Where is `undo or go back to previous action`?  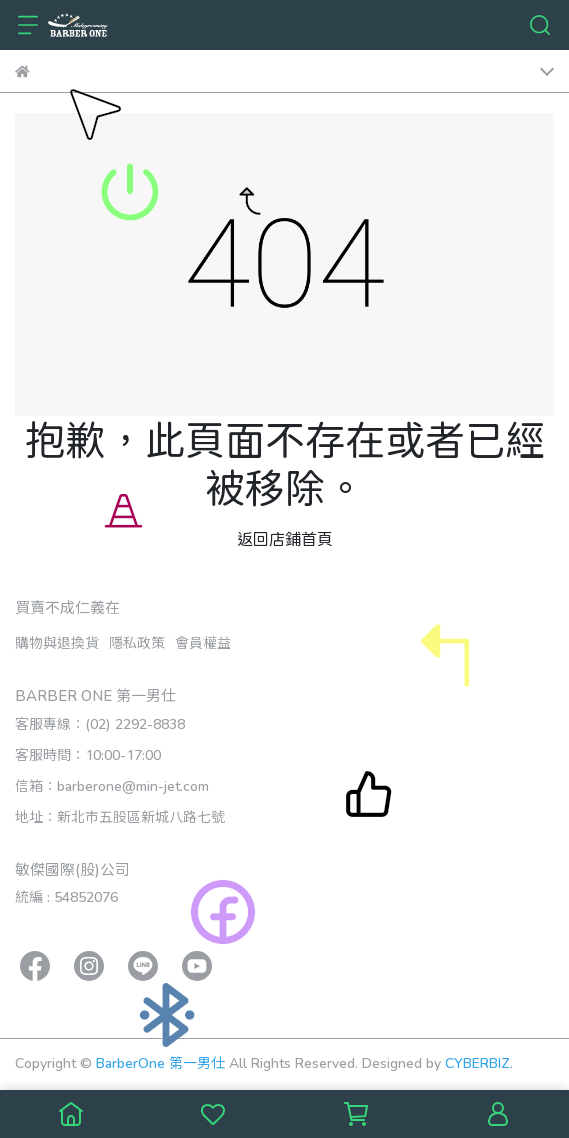
undo or go back to previous action is located at coordinates (447, 655).